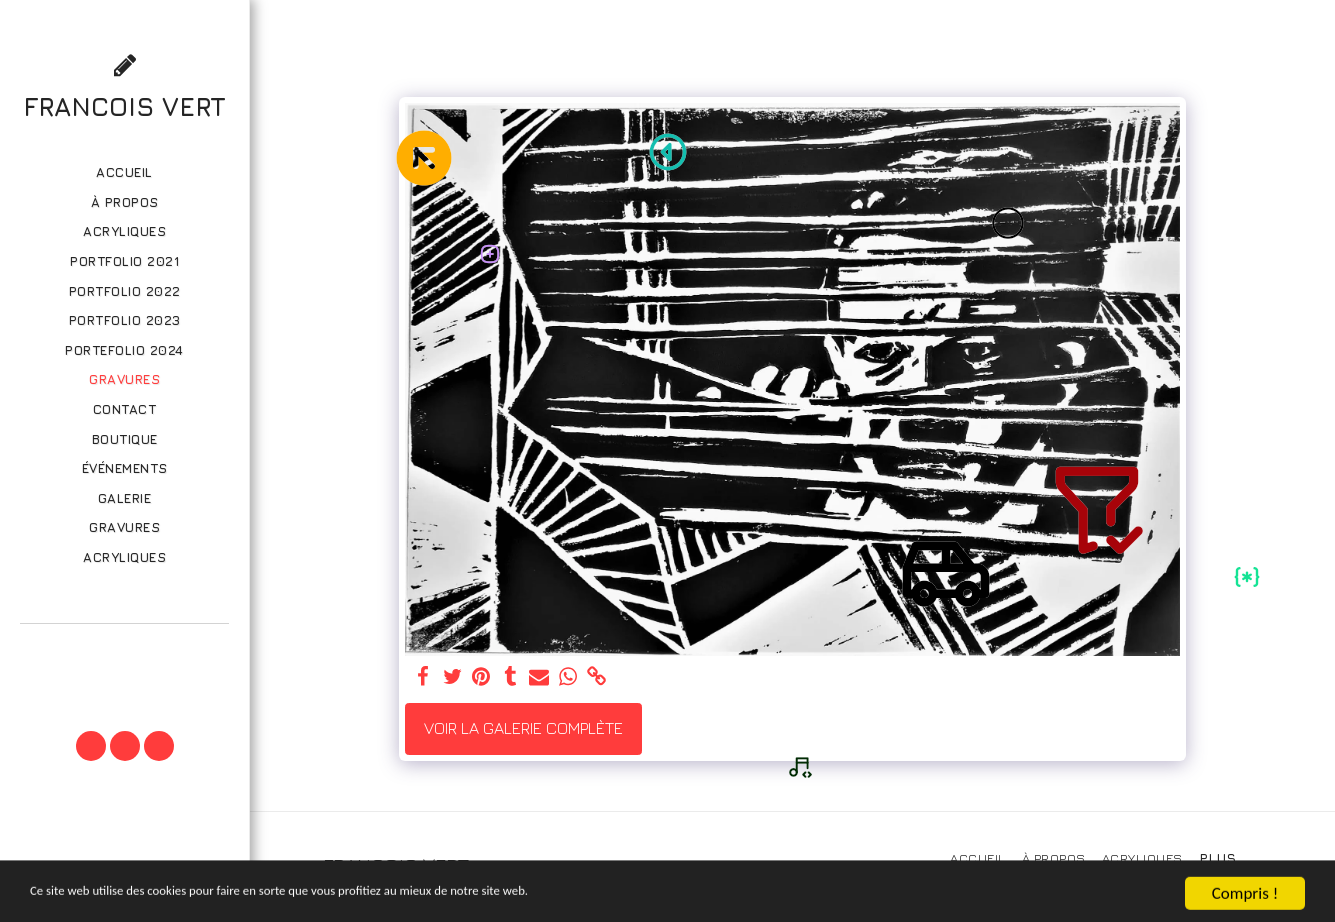 Image resolution: width=1335 pixels, height=922 pixels. Describe the element at coordinates (668, 152) in the screenshot. I see `go back to the previous screen` at that location.